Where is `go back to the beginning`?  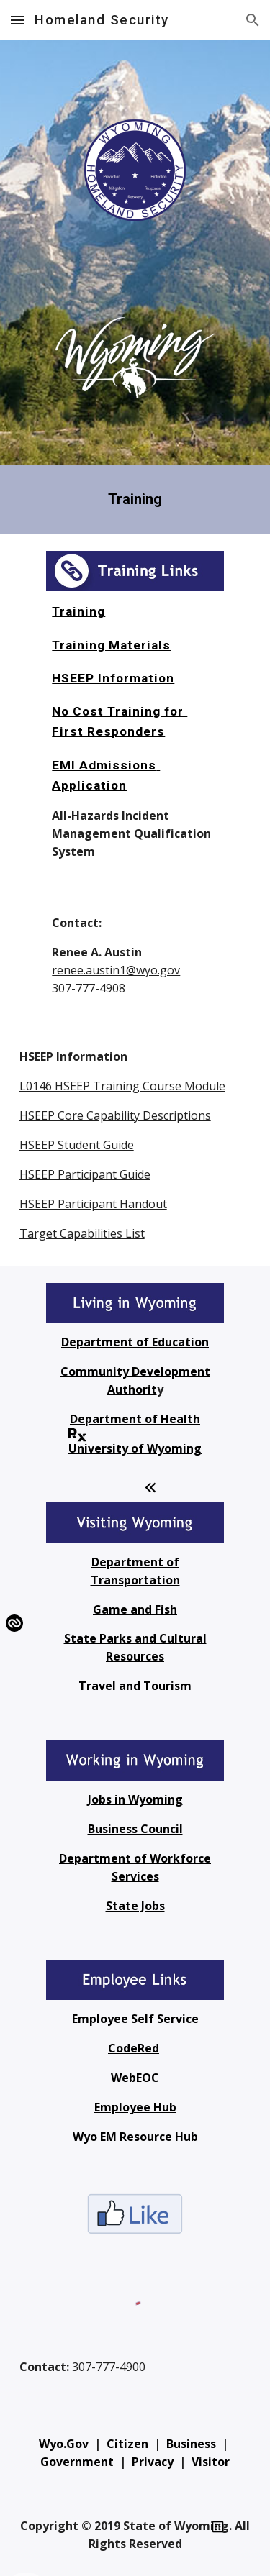 go back to the beginning is located at coordinates (150, 1487).